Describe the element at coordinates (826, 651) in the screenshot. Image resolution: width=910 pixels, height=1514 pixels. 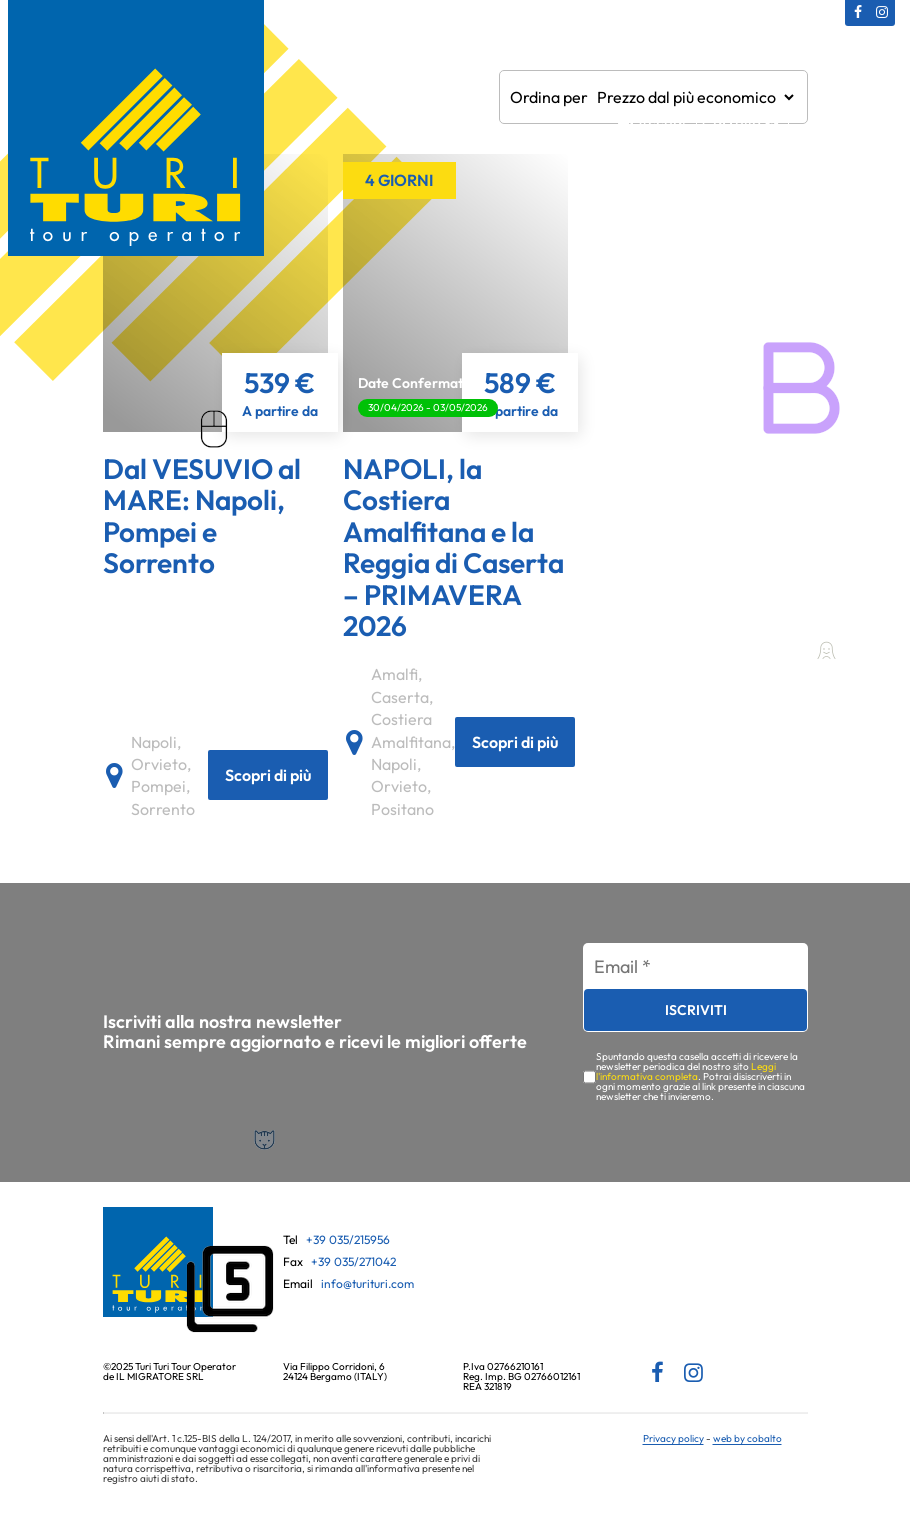
I see `indicates linux operating system compatibility` at that location.